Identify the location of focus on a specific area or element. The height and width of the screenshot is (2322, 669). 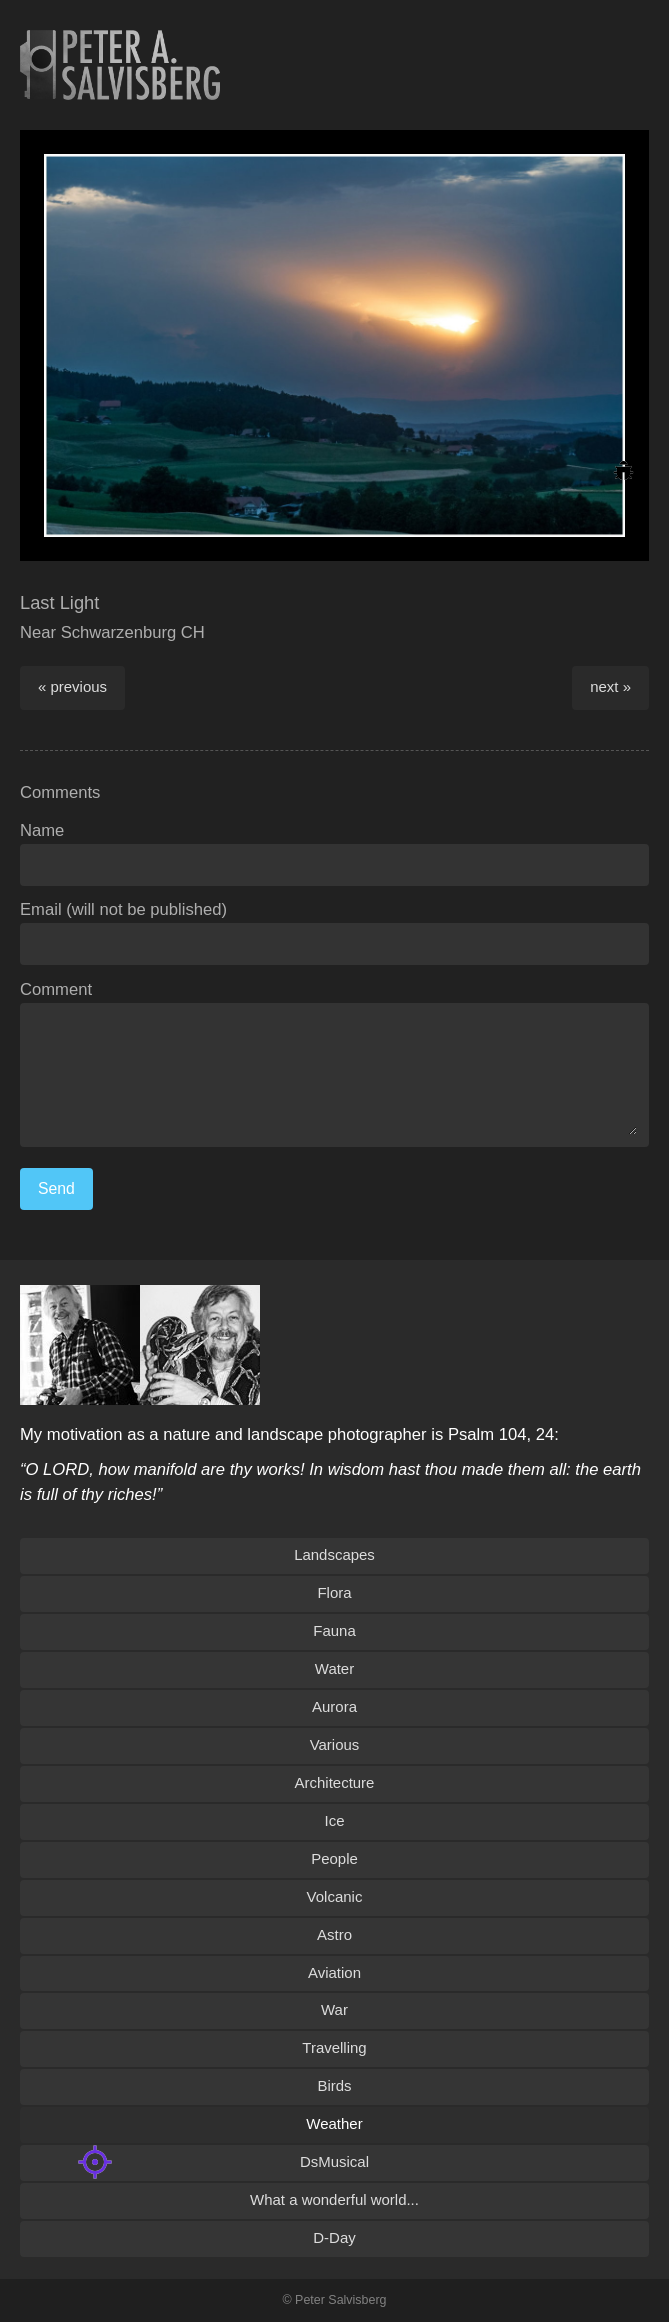
(95, 2162).